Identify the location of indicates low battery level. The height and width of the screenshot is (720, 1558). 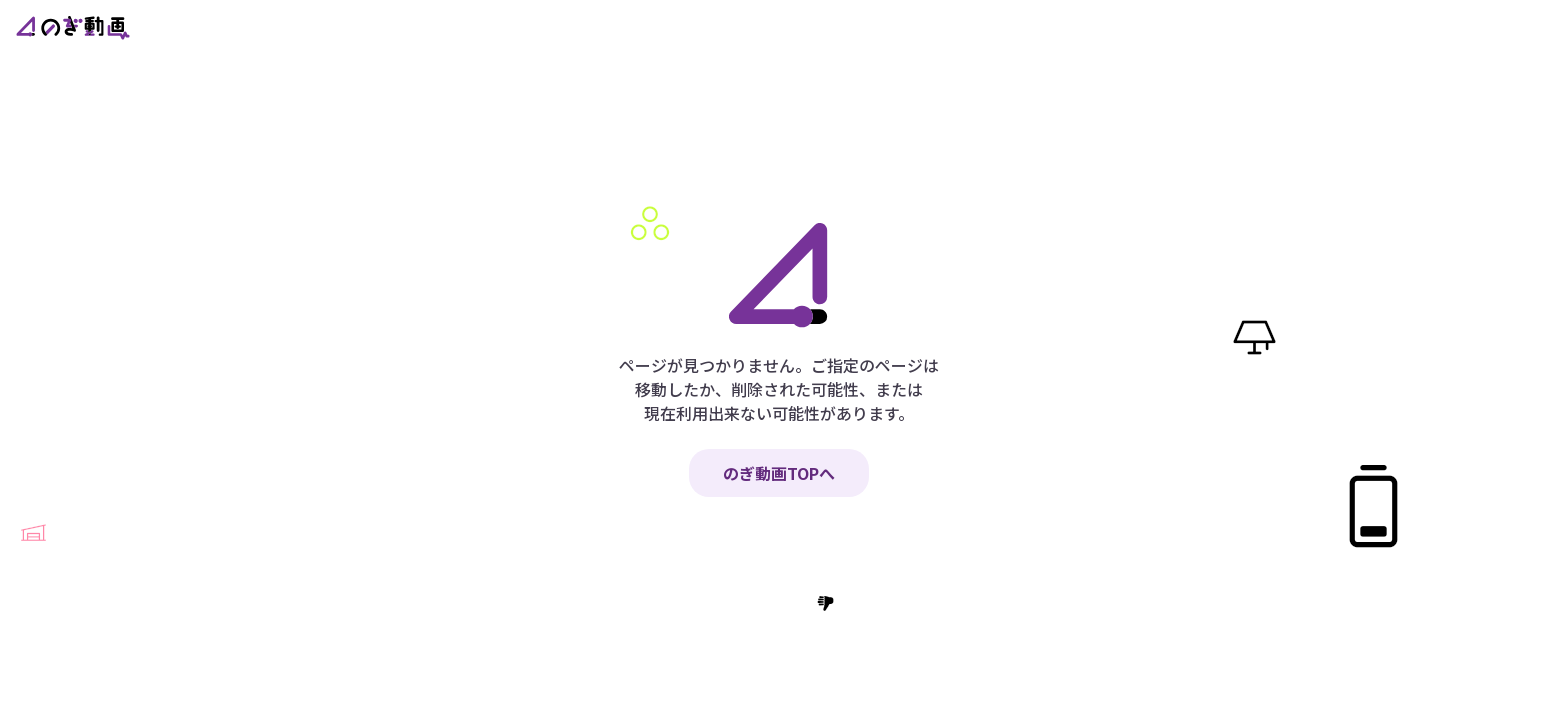
(1373, 507).